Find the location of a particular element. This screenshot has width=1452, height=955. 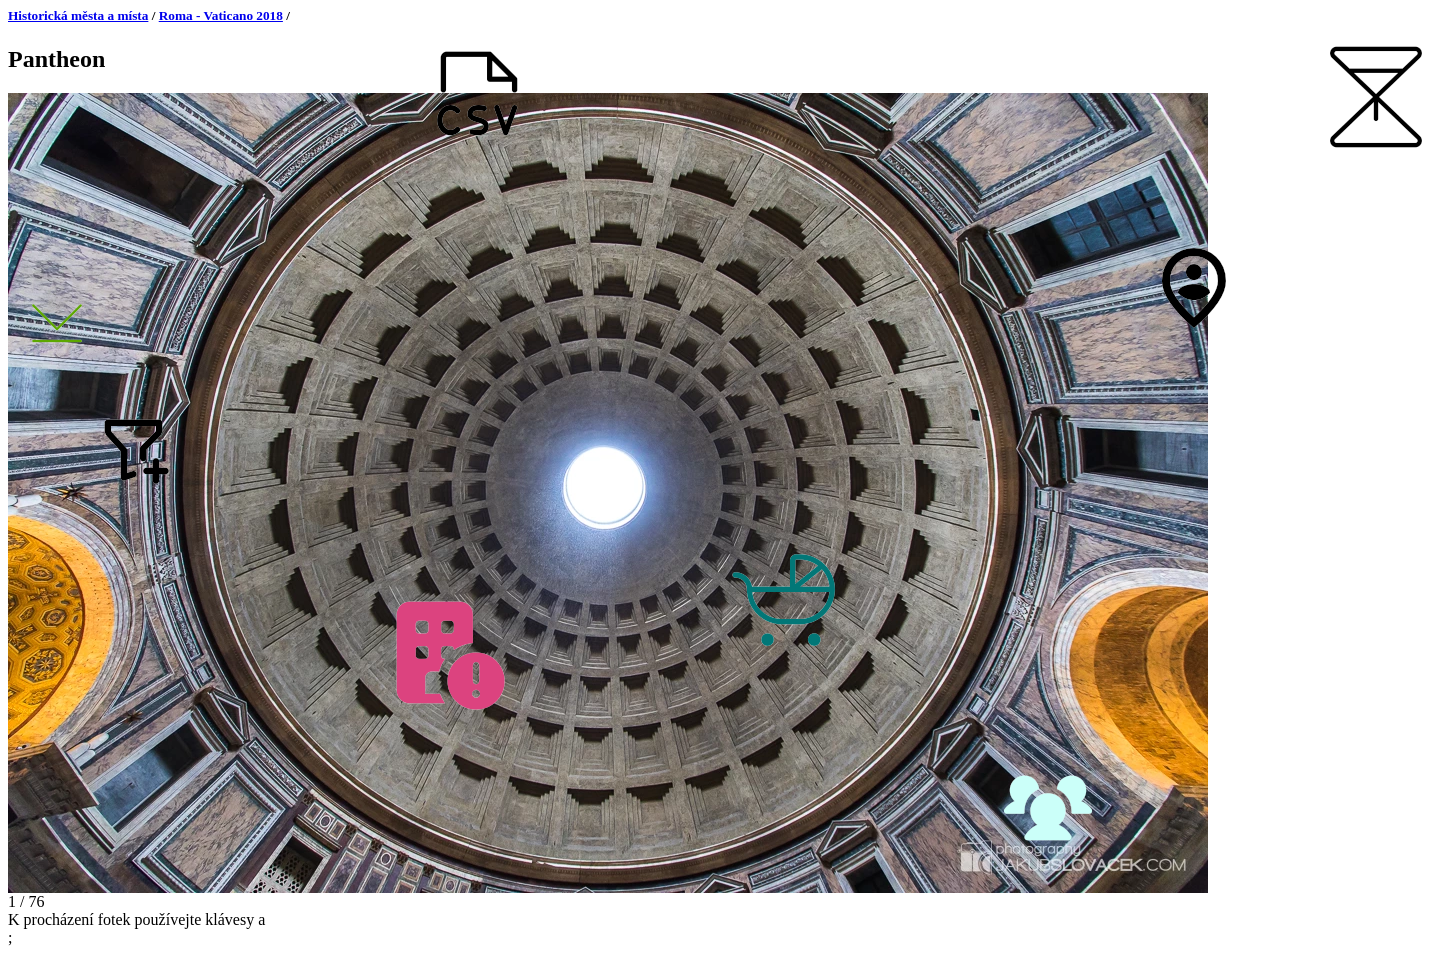

open or view a CSV file is located at coordinates (479, 97).